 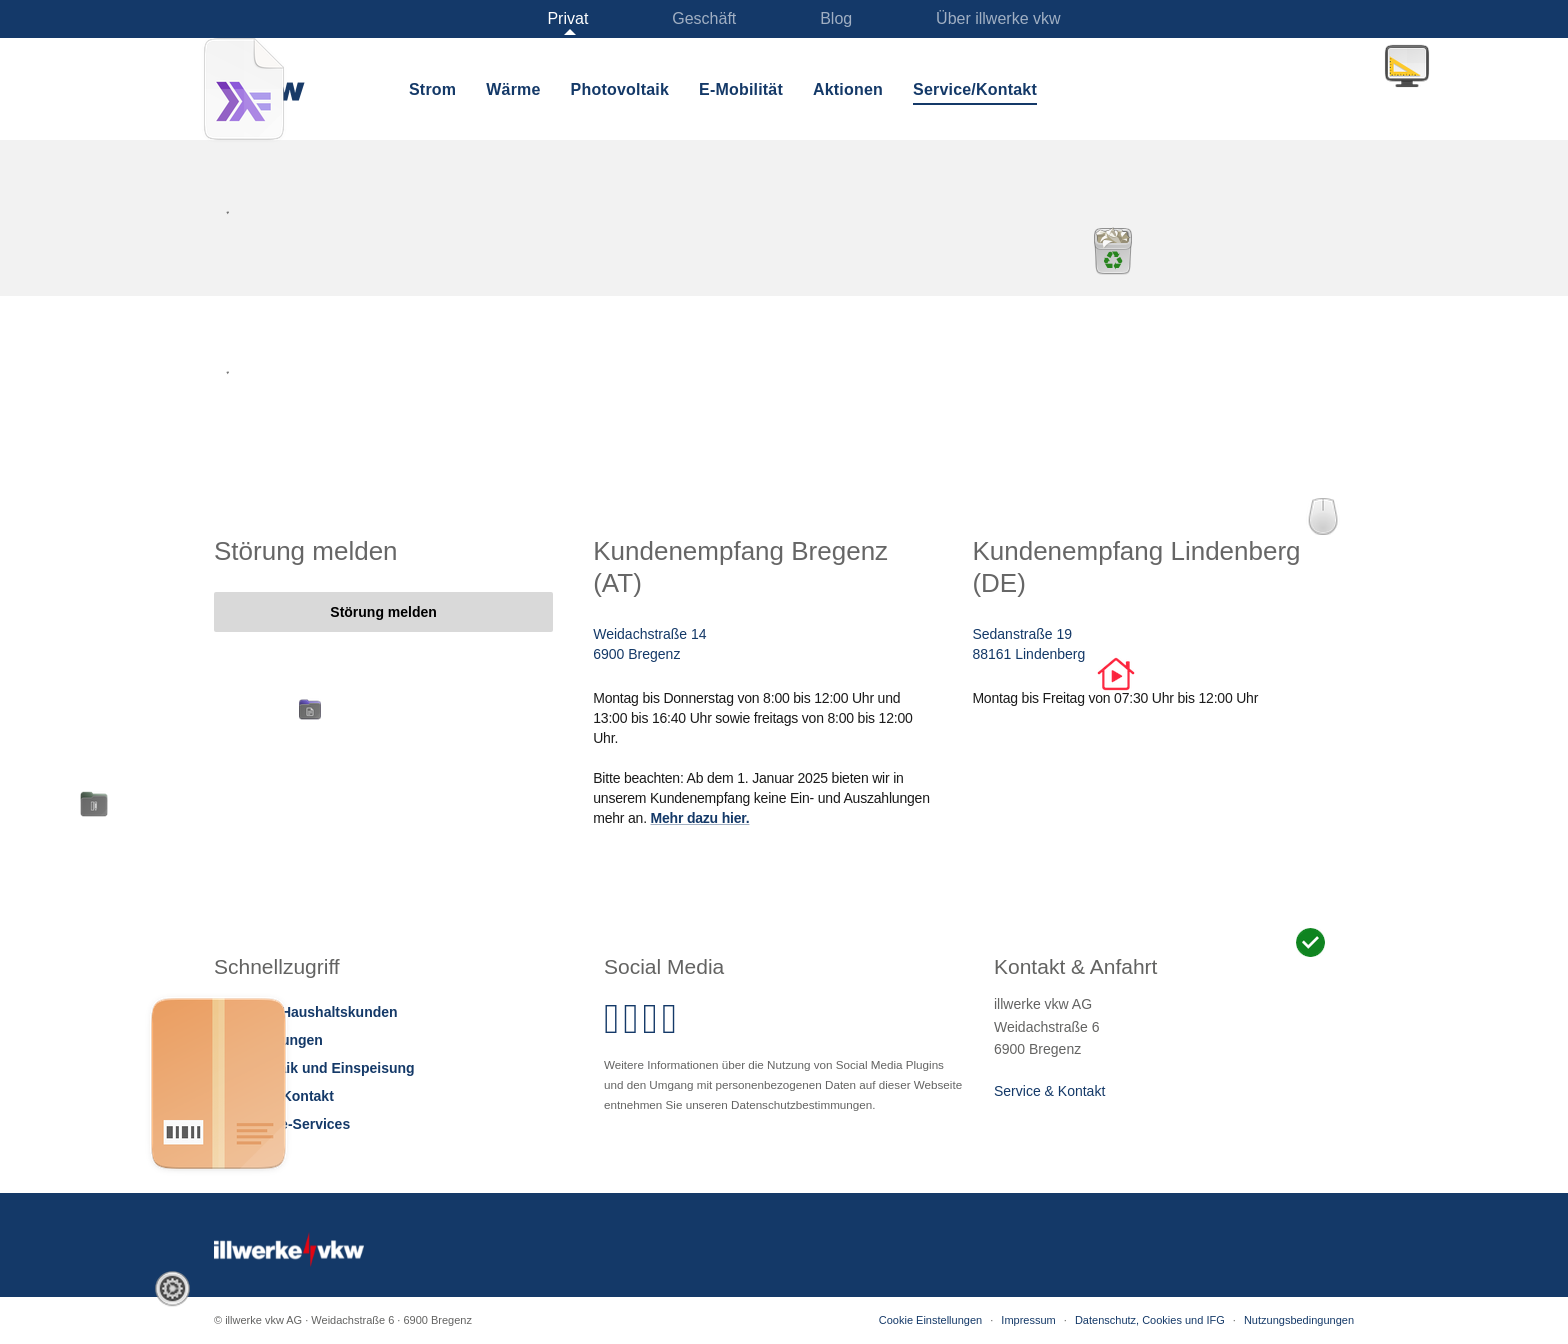 I want to click on indicates trash bin contains deleted items, so click(x=1113, y=251).